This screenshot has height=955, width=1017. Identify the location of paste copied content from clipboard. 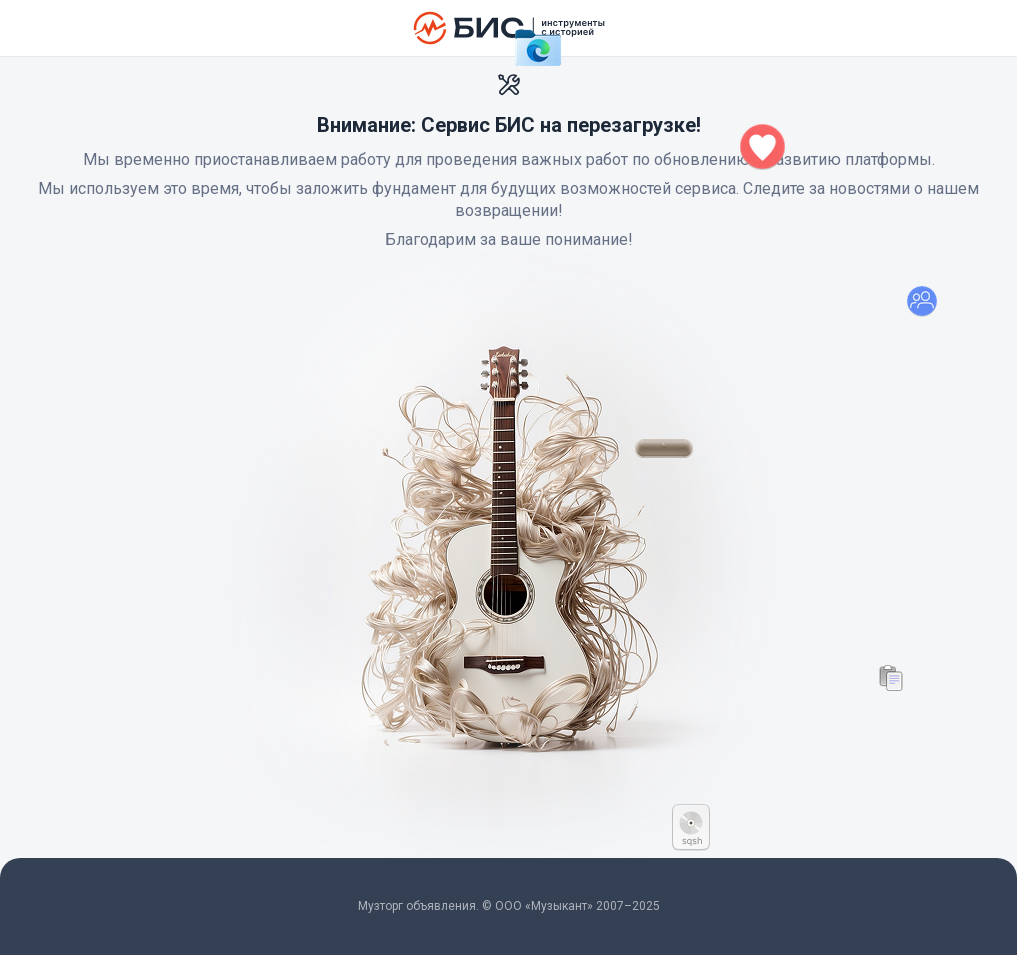
(891, 678).